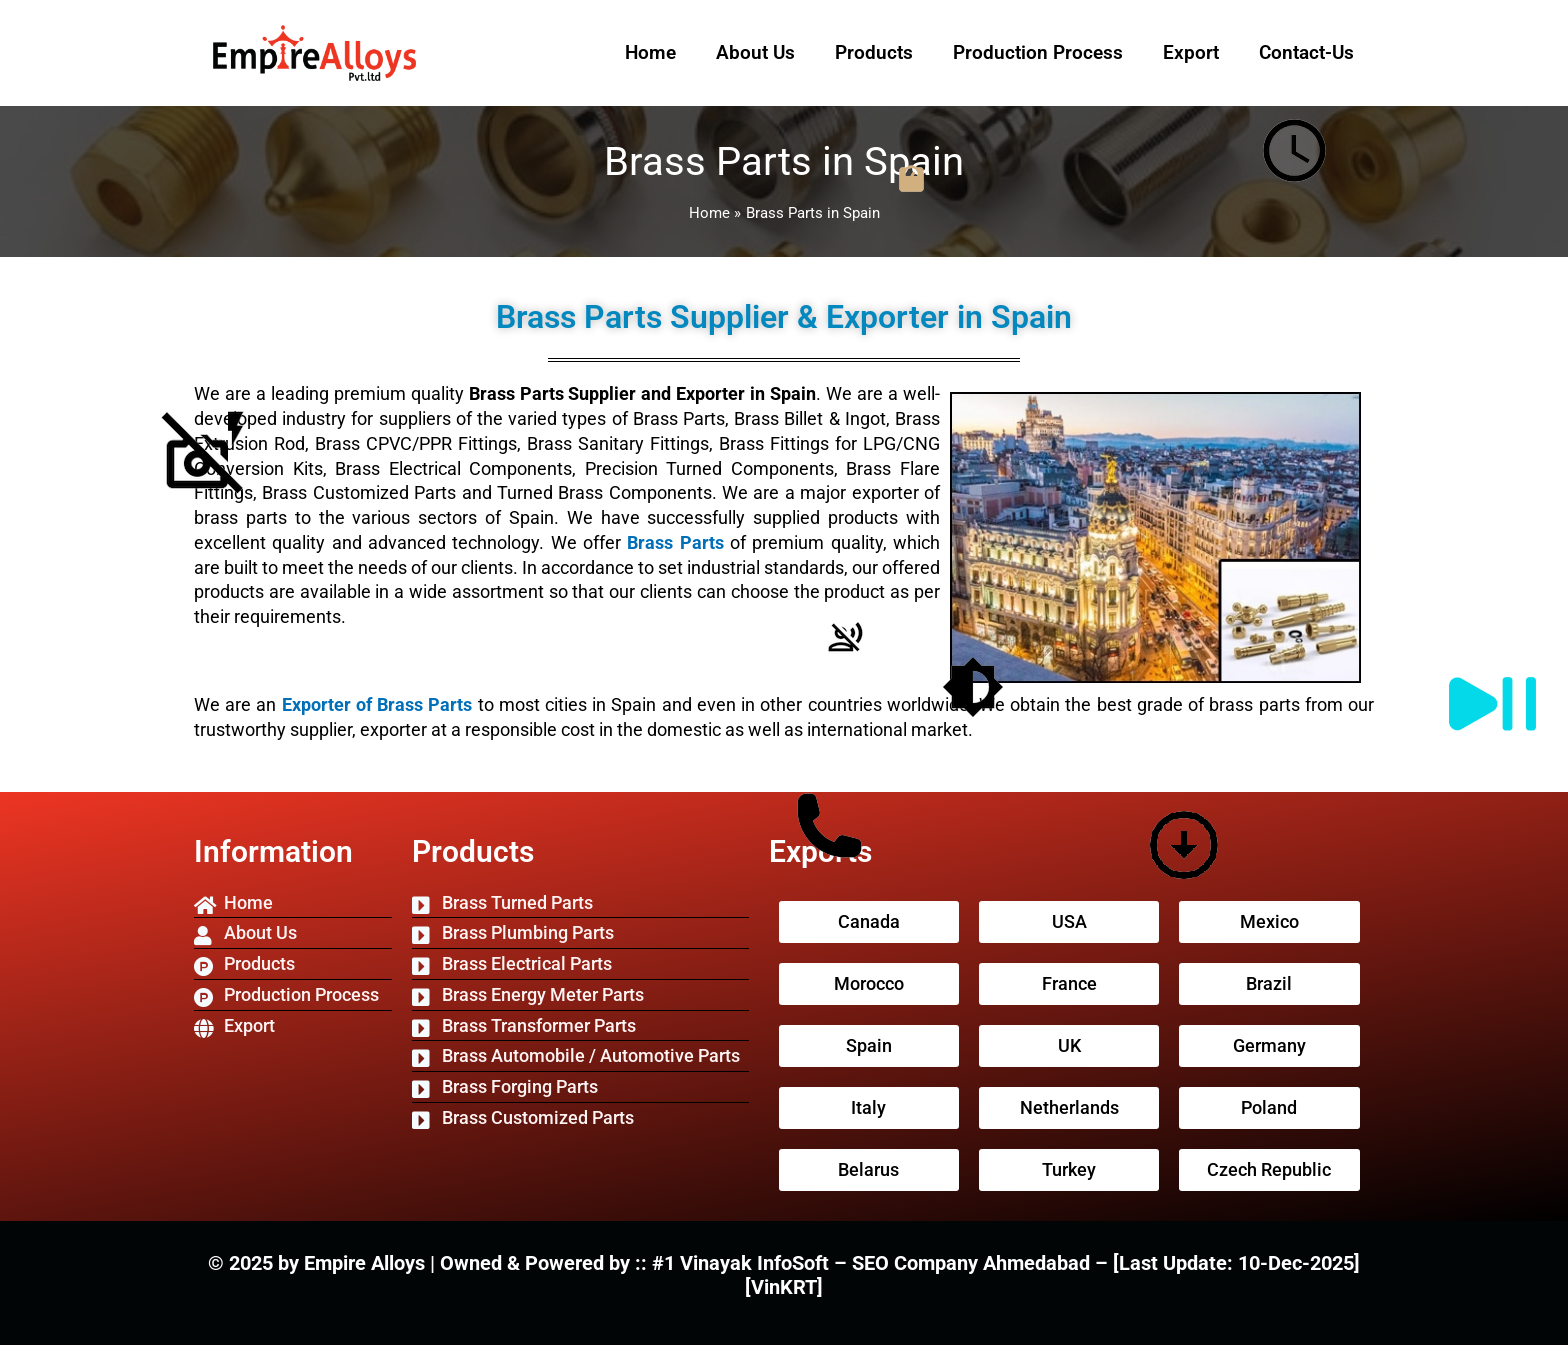 The width and height of the screenshot is (1568, 1345). What do you see at coordinates (845, 637) in the screenshot?
I see `mute voice narration or screen reader` at bounding box center [845, 637].